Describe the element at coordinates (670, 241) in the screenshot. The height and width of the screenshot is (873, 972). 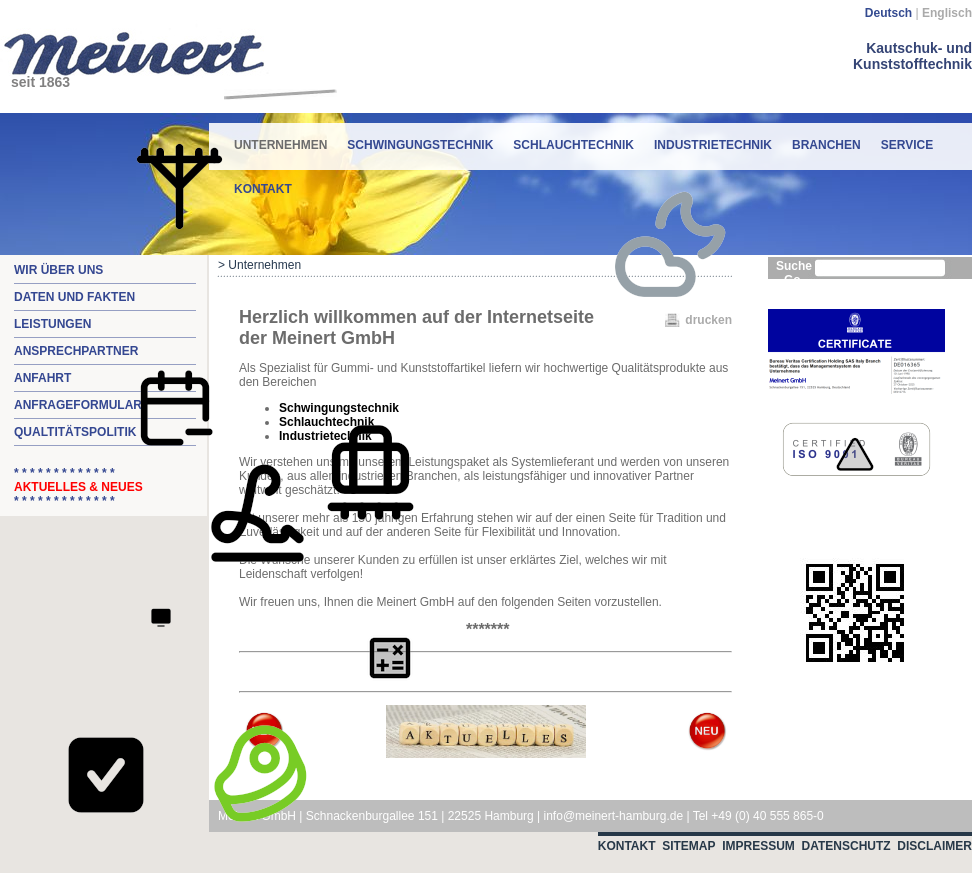
I see `indicates nighttime or evening weather conditions` at that location.